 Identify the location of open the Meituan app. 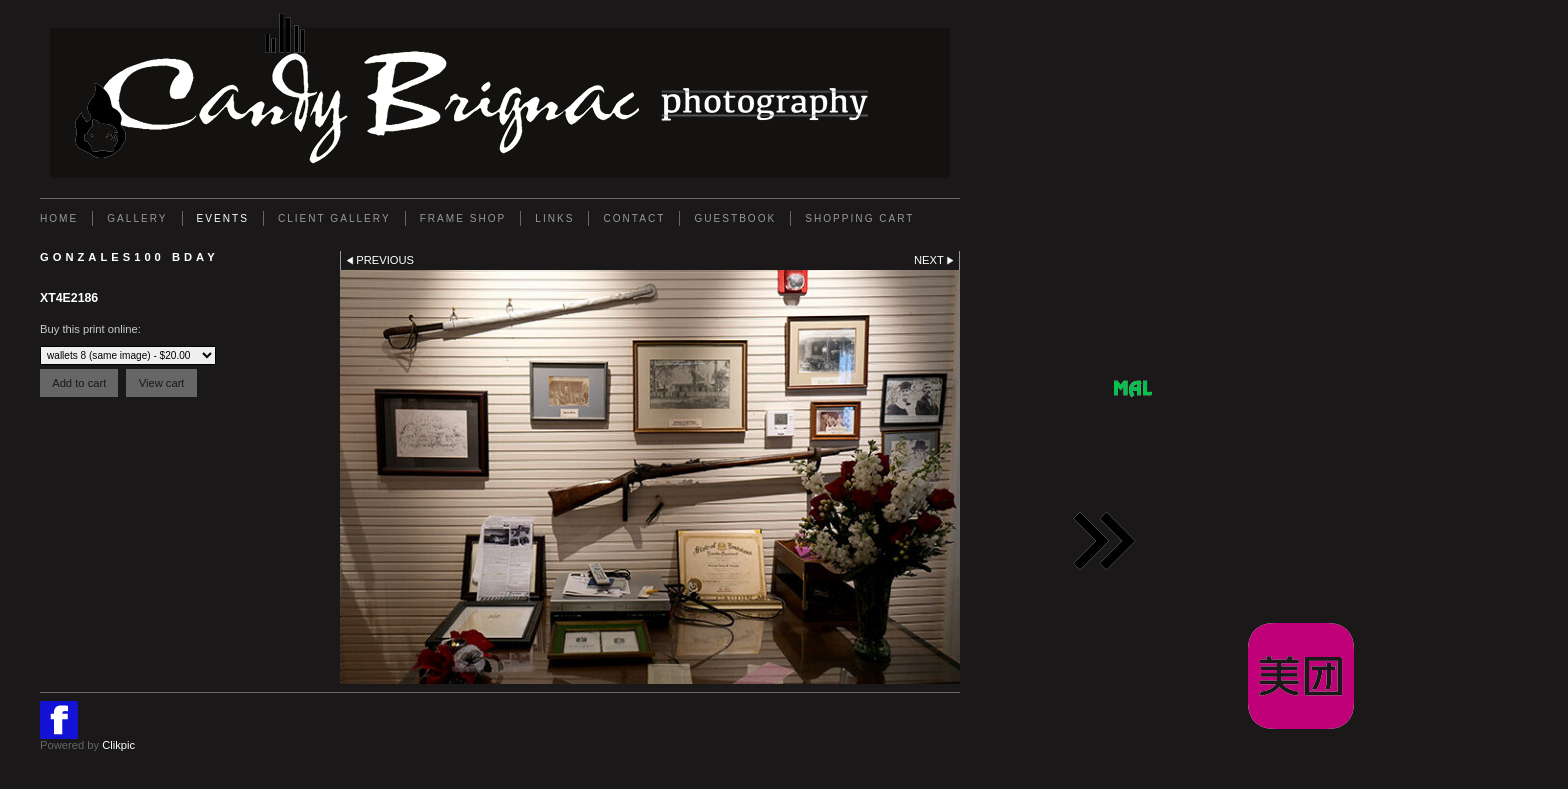
(1301, 676).